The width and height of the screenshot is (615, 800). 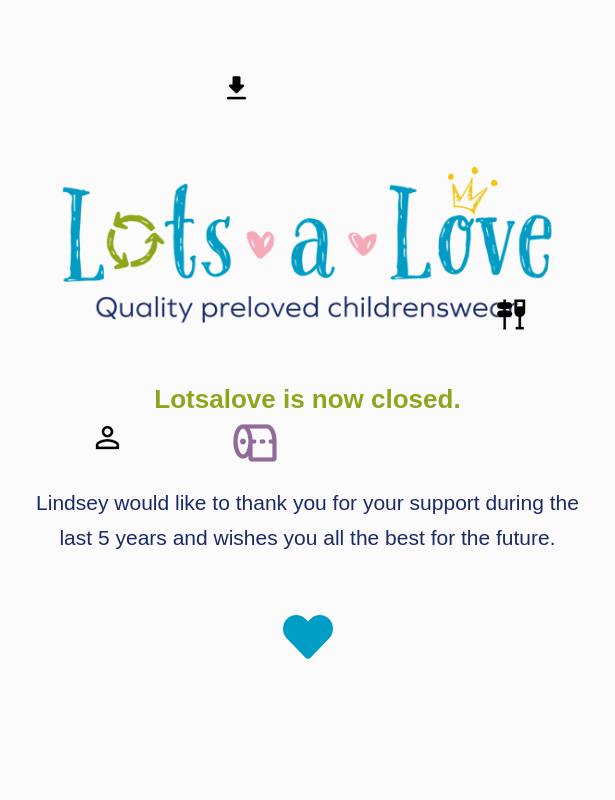 What do you see at coordinates (511, 314) in the screenshot?
I see `browse tapas or small plates menu` at bounding box center [511, 314].